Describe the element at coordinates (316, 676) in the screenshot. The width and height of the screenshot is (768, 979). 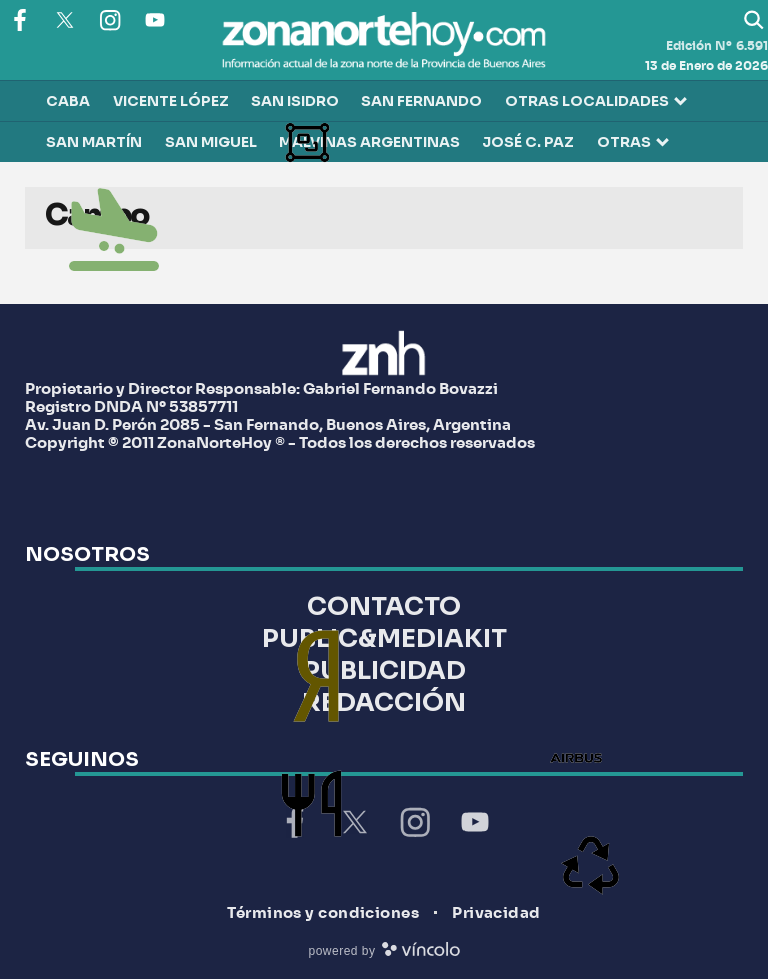
I see `open Yandex services` at that location.